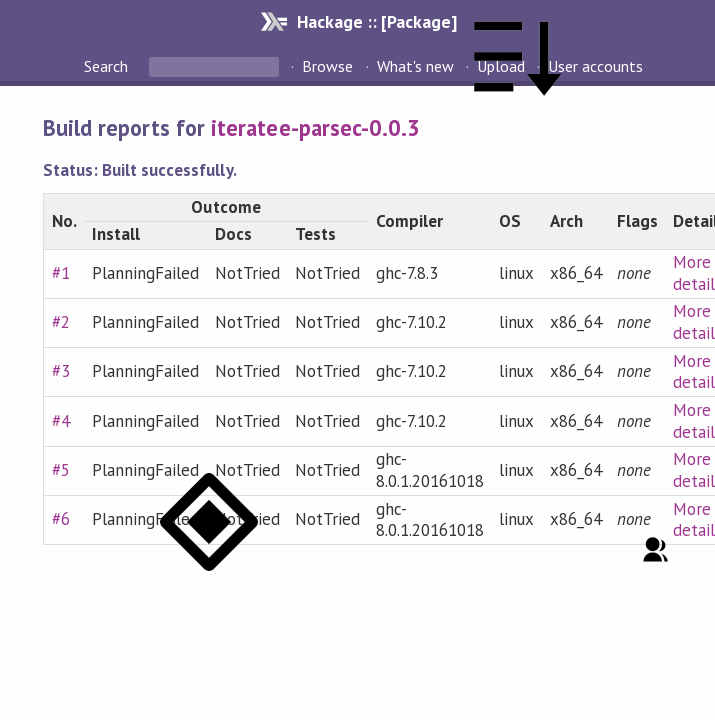  Describe the element at coordinates (513, 56) in the screenshot. I see `sort items in descending order` at that location.